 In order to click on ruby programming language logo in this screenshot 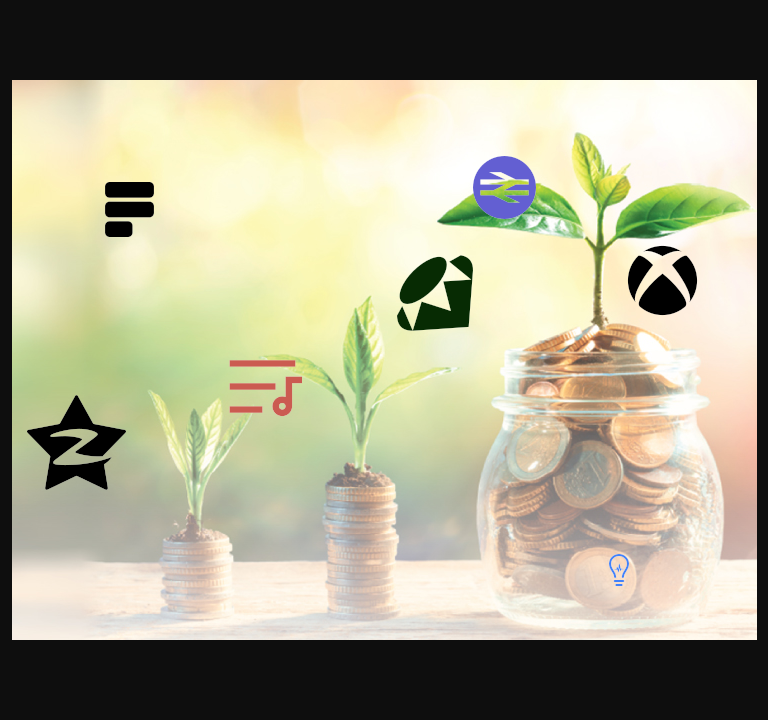, I will do `click(435, 293)`.